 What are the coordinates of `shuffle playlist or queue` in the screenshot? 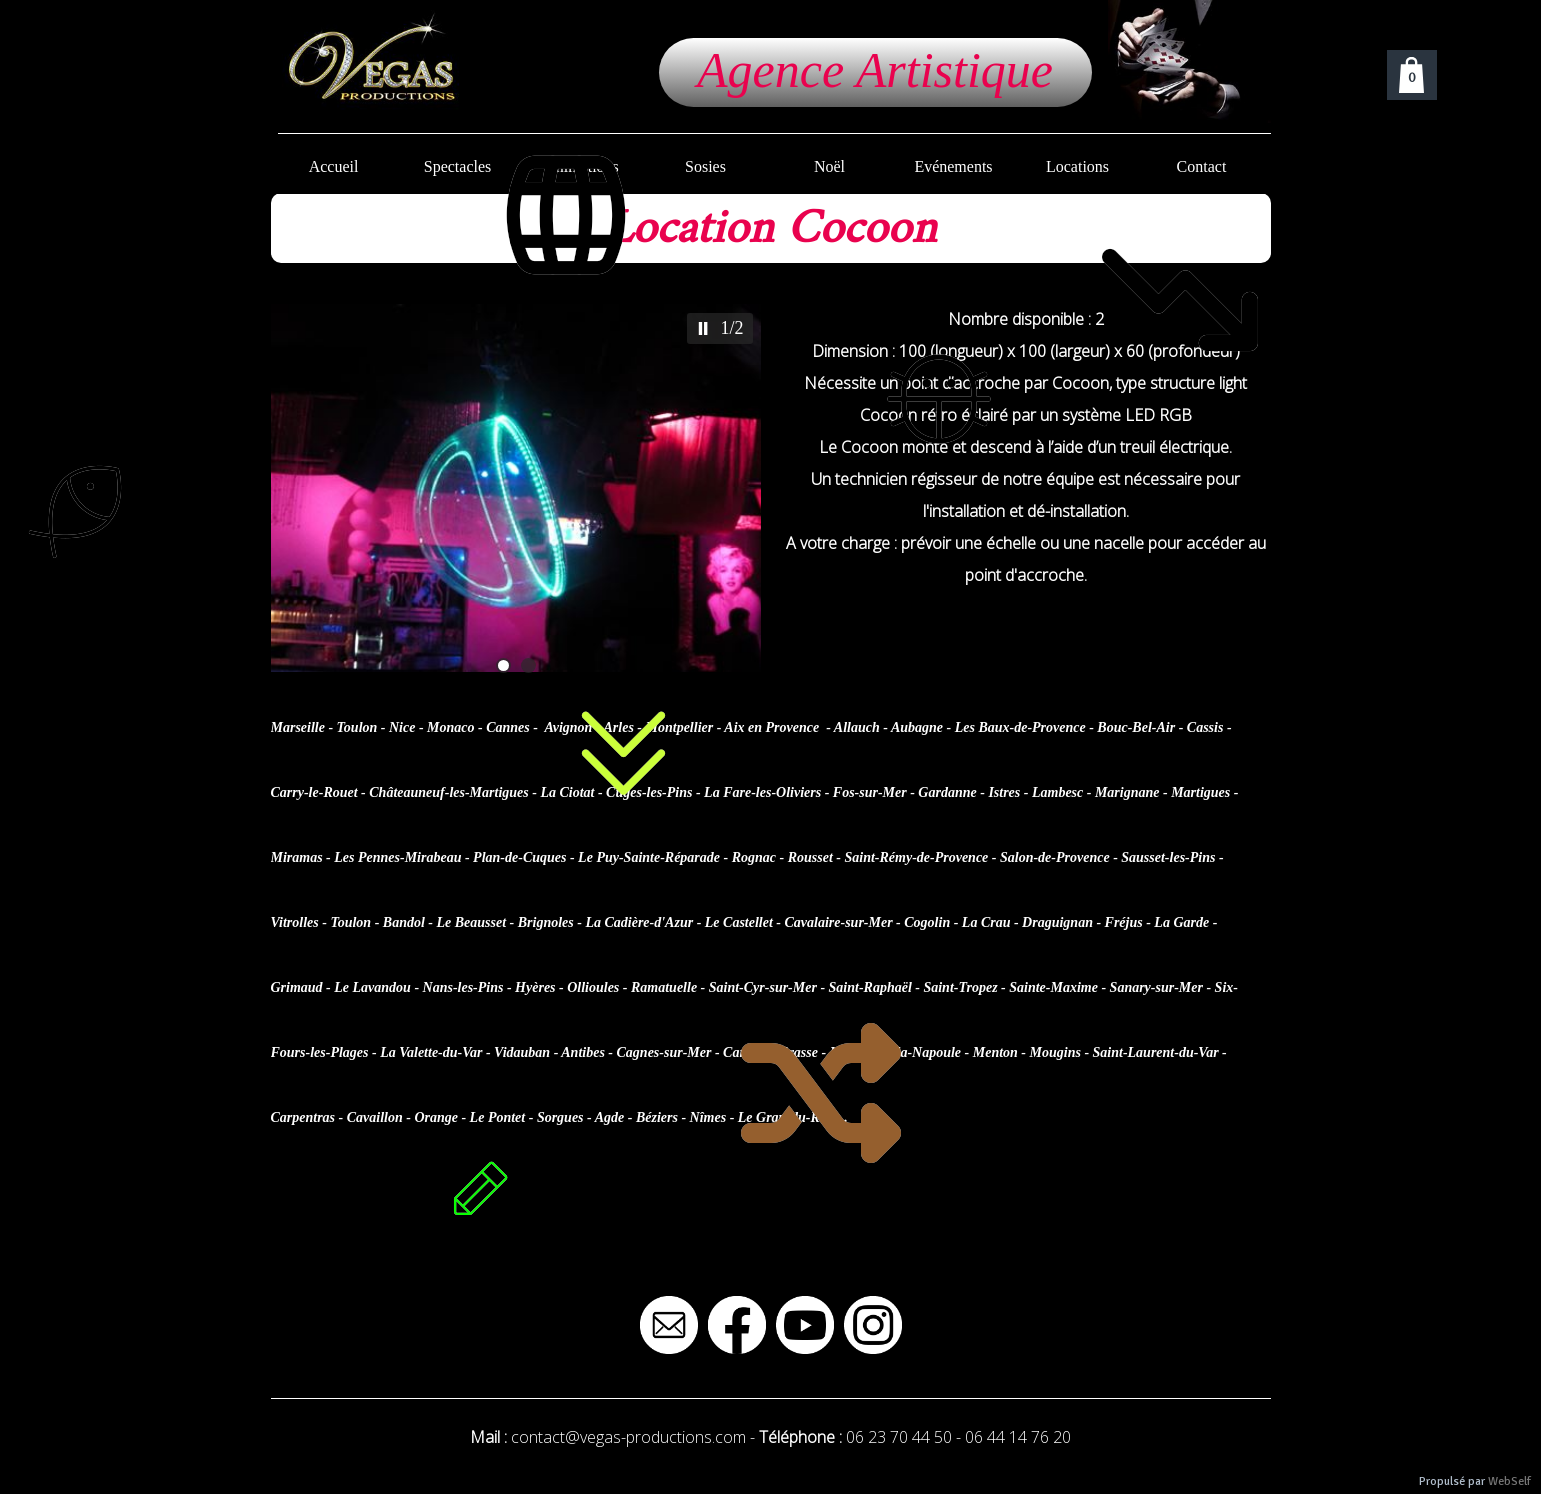 It's located at (821, 1093).